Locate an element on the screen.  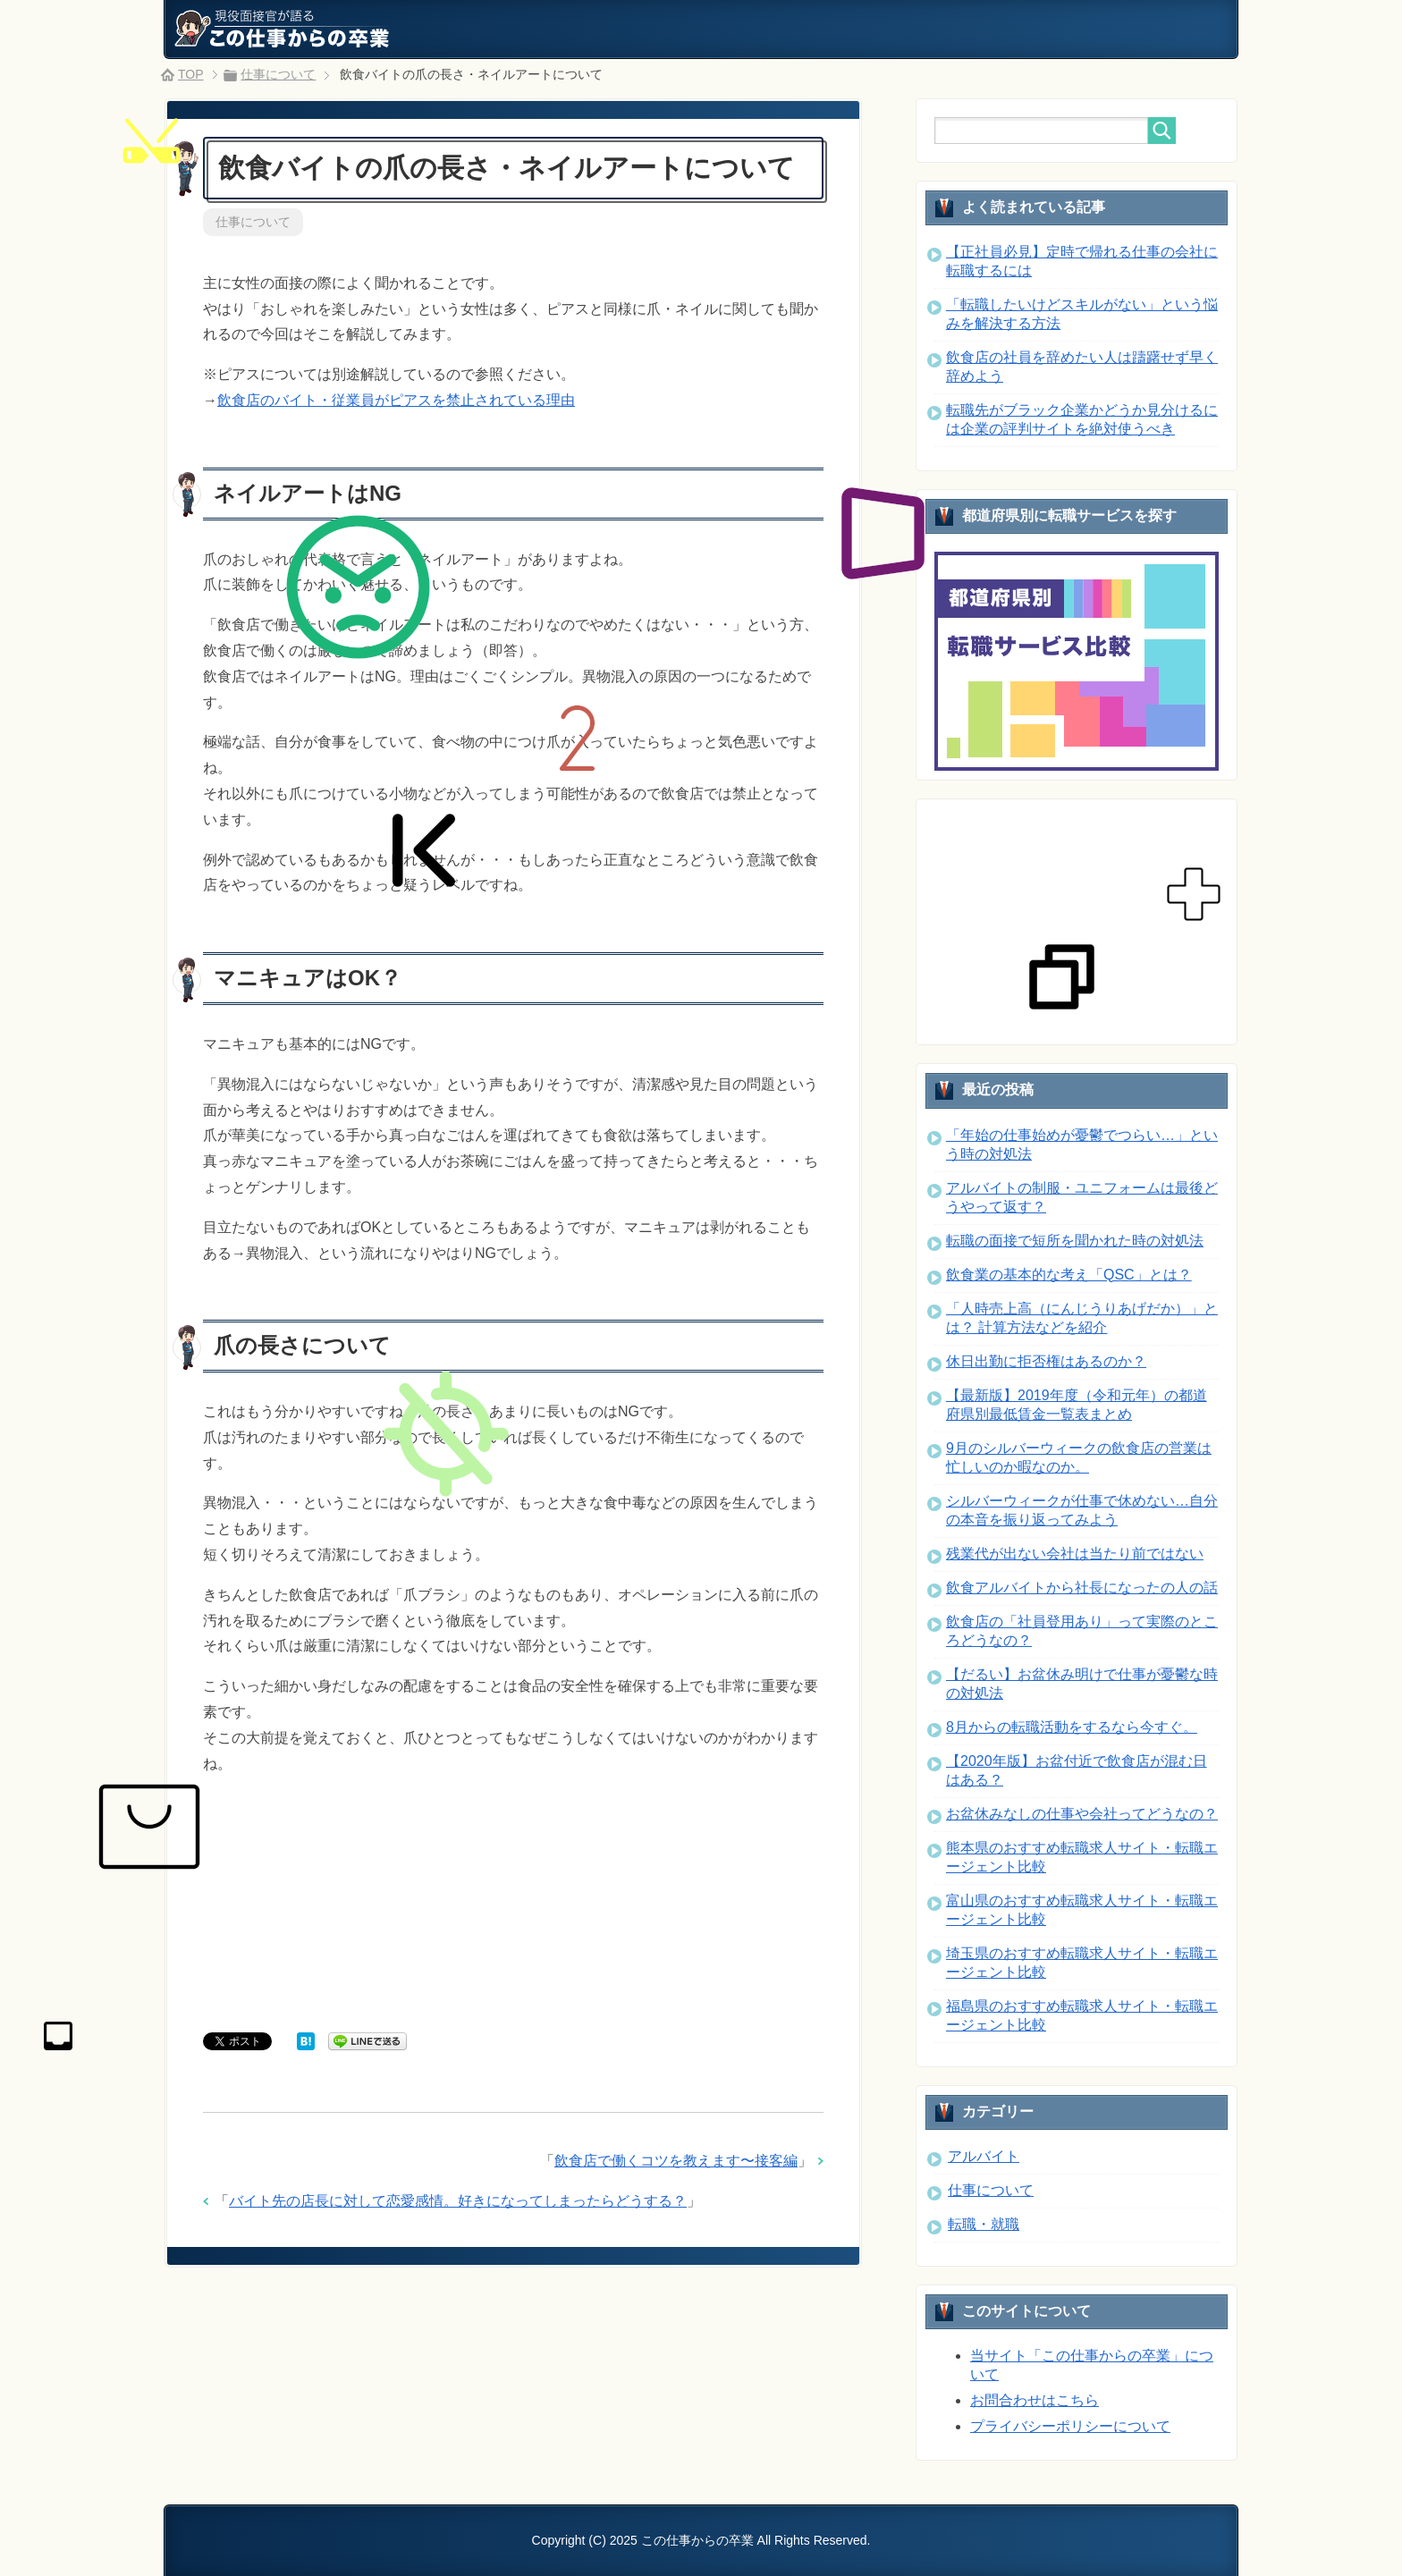
access your inbox is located at coordinates (58, 2036).